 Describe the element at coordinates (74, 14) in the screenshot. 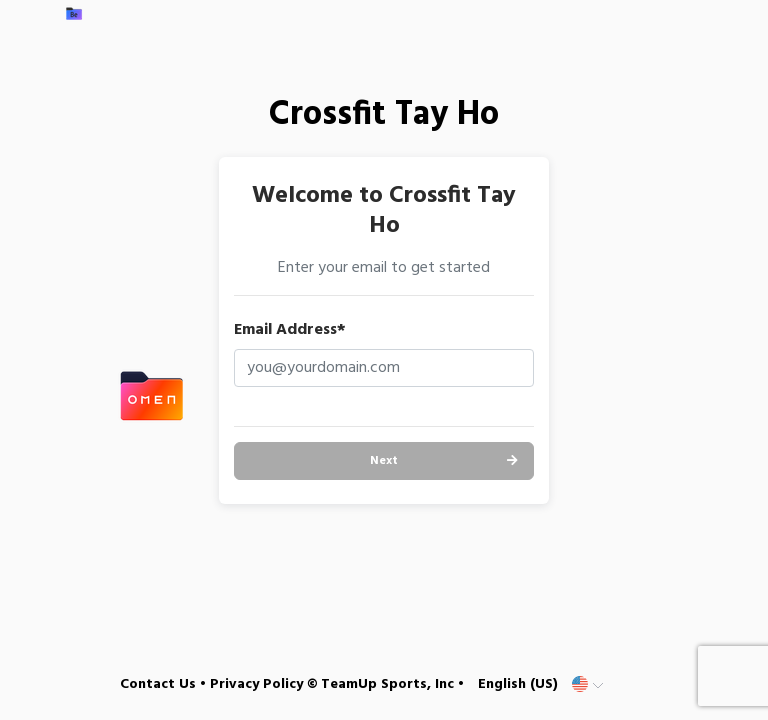

I see `open your Behance projects folder` at that location.